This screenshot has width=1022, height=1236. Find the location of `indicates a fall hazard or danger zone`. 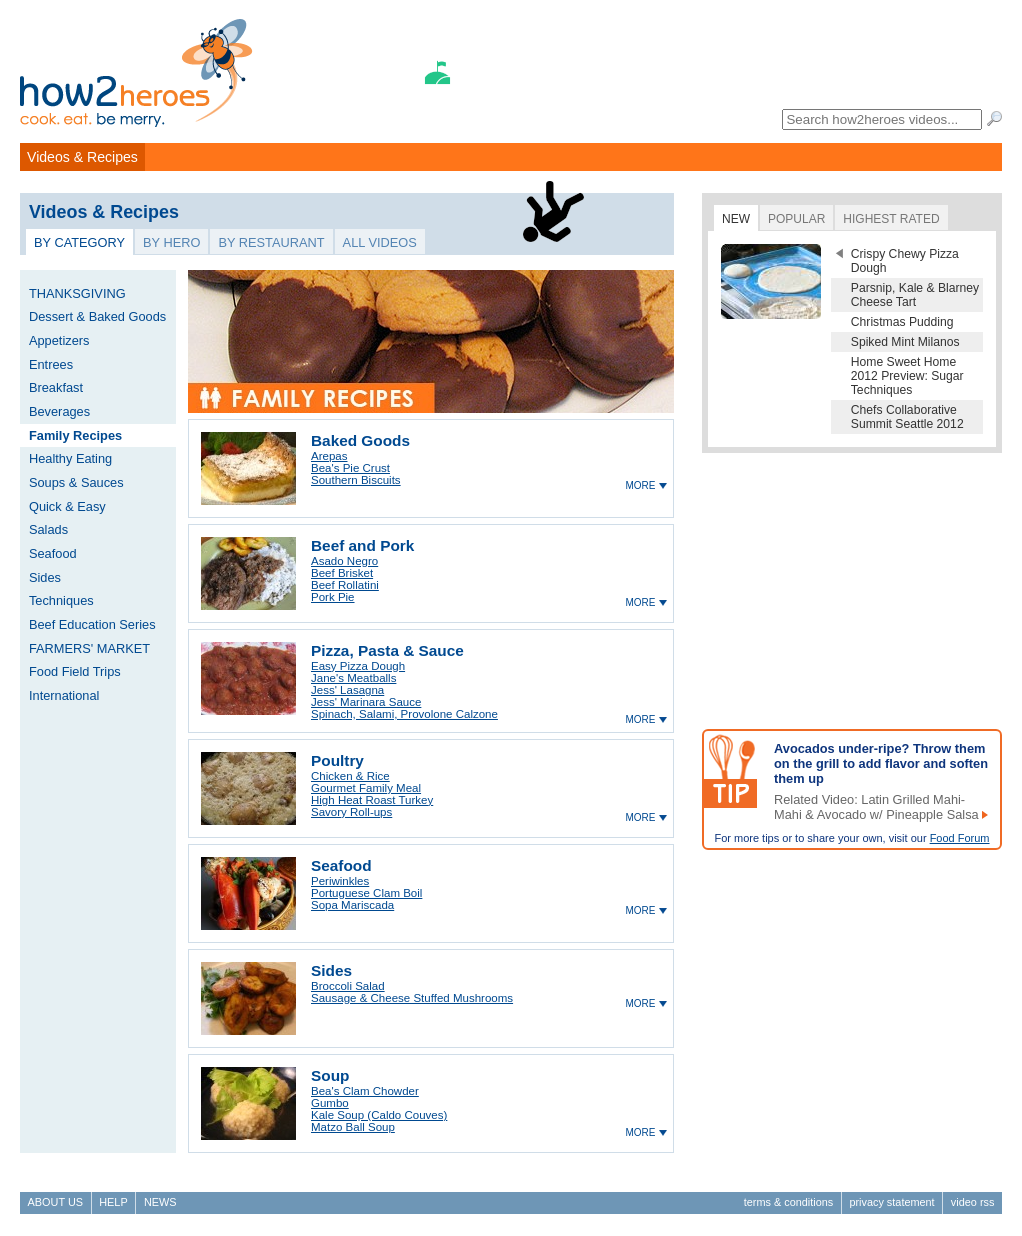

indicates a fall hazard or danger zone is located at coordinates (553, 211).